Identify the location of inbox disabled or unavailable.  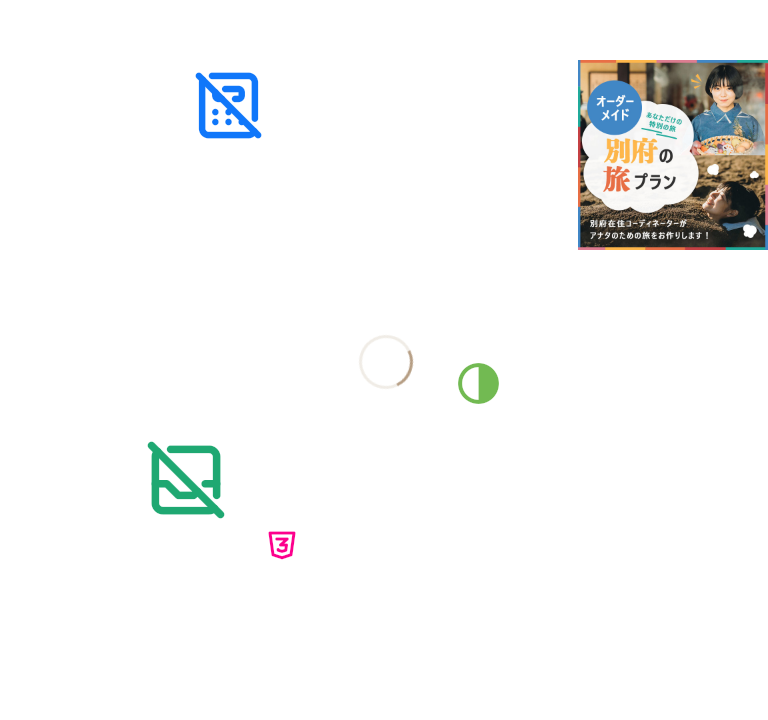
(186, 480).